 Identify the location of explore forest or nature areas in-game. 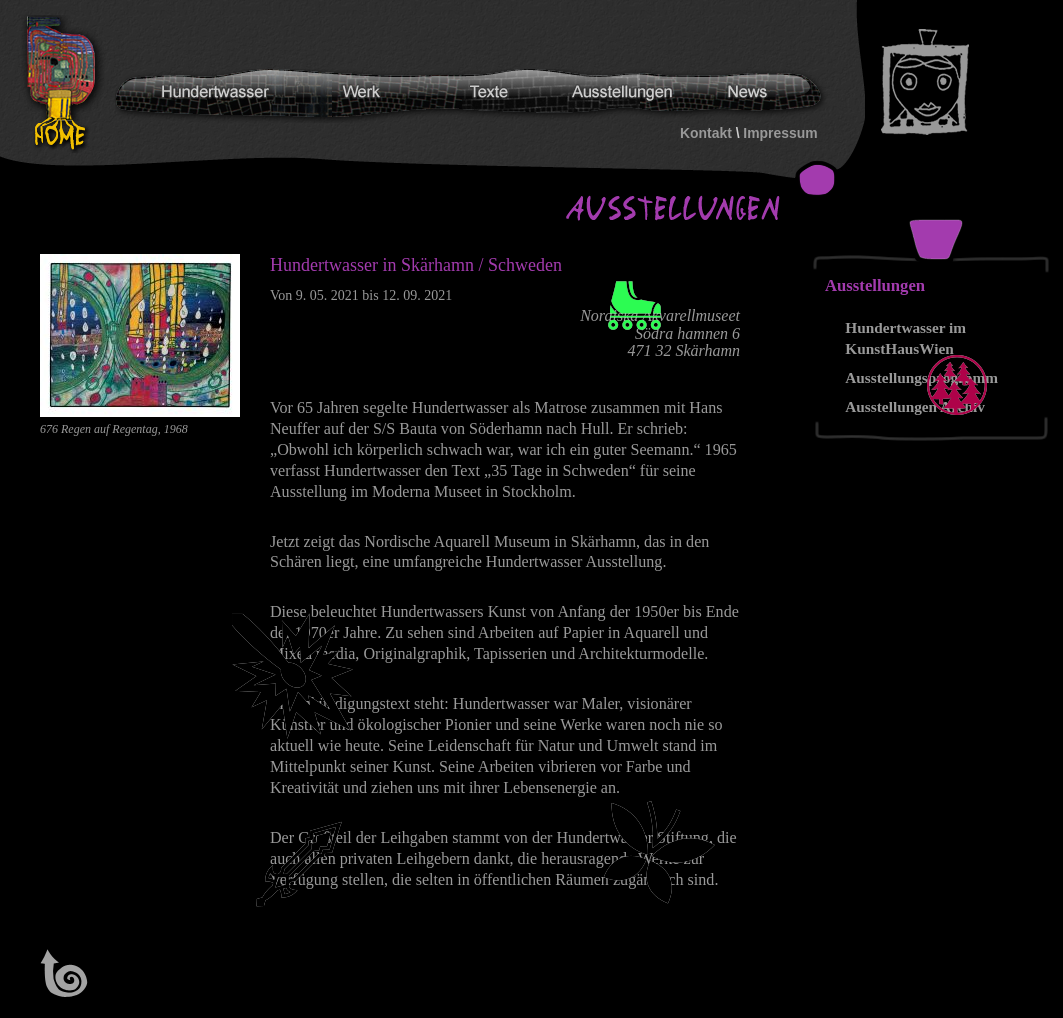
(957, 385).